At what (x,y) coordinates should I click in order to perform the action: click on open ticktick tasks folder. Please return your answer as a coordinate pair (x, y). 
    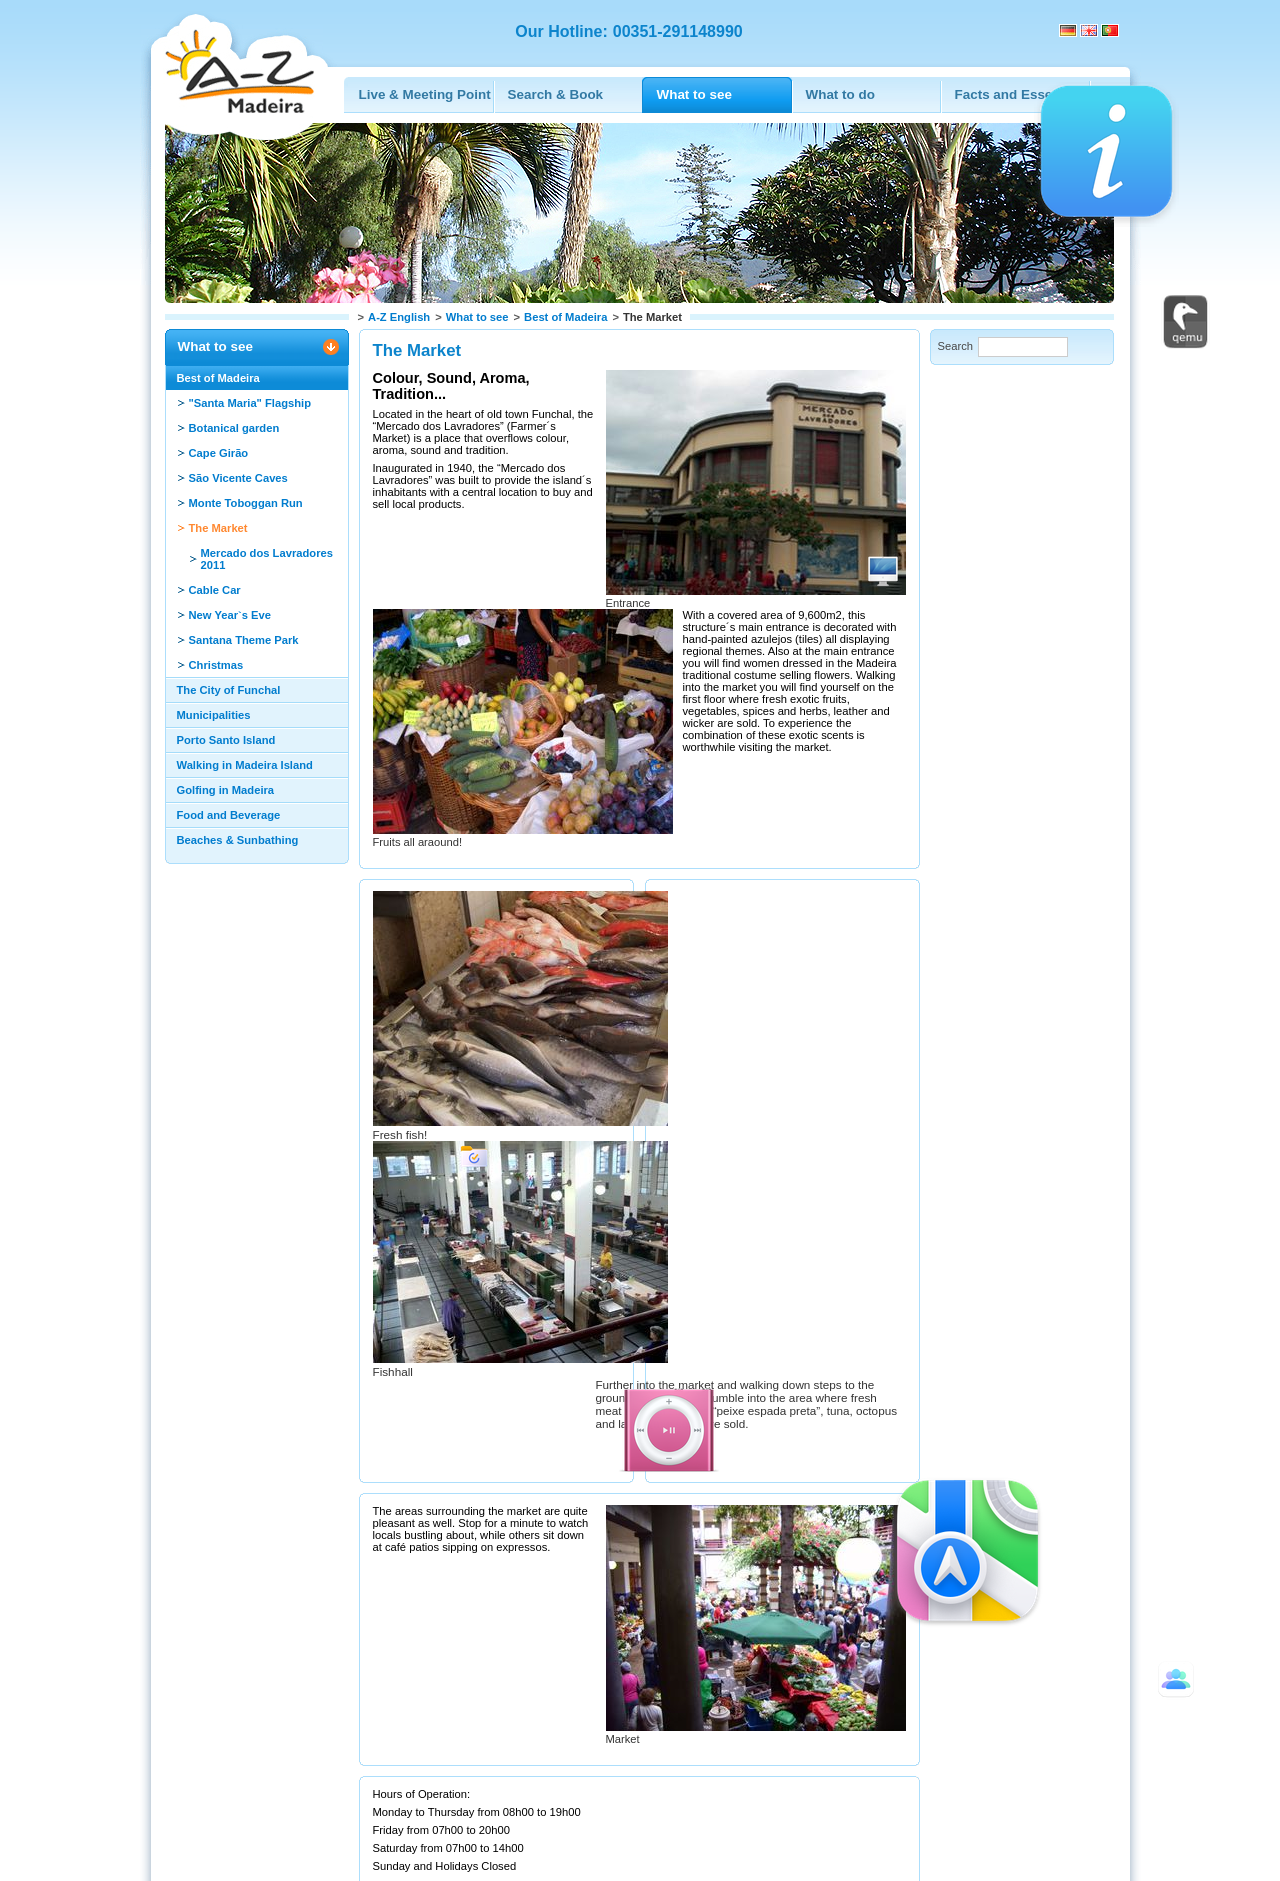
    Looking at the image, I should click on (474, 1157).